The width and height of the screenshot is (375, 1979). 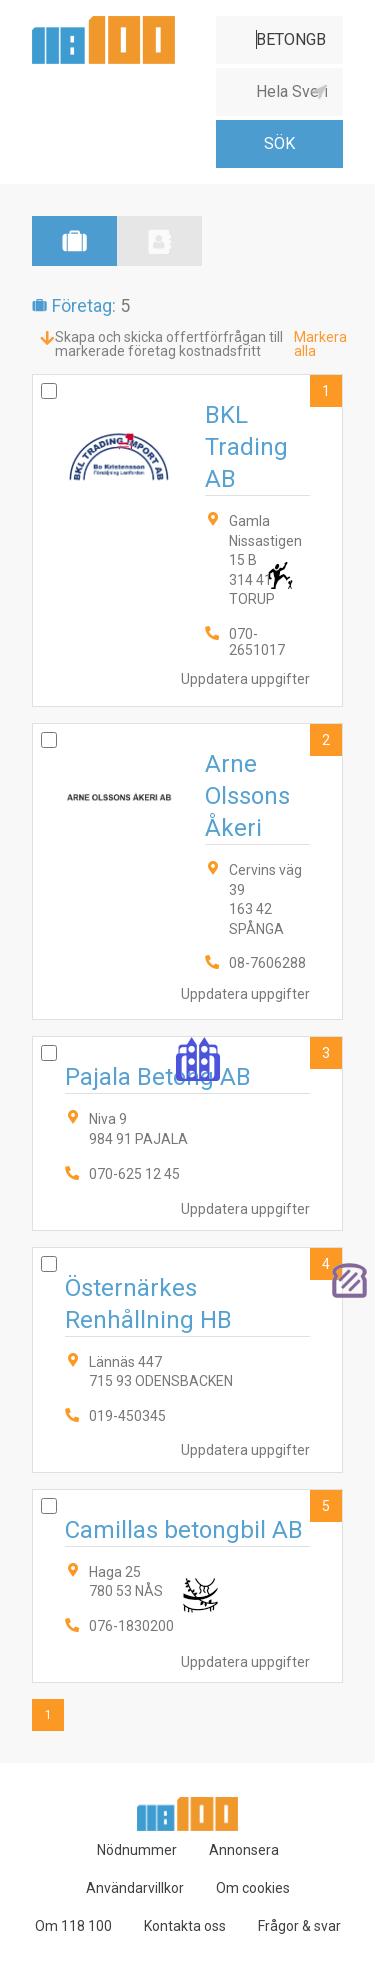 What do you see at coordinates (349, 1280) in the screenshot?
I see `toast or burn food item in a cooking game` at bounding box center [349, 1280].